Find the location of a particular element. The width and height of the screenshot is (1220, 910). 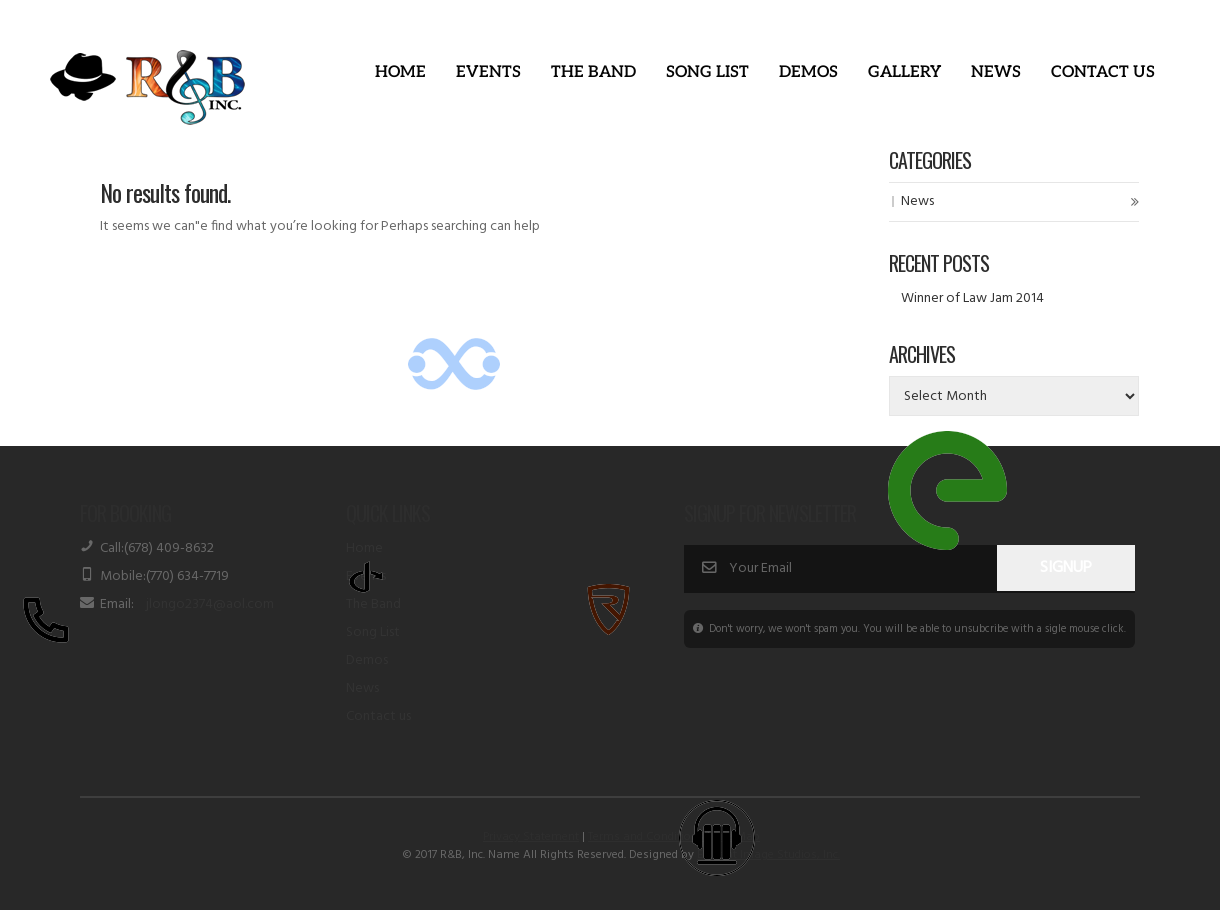

open audiobookshelf app is located at coordinates (717, 838).